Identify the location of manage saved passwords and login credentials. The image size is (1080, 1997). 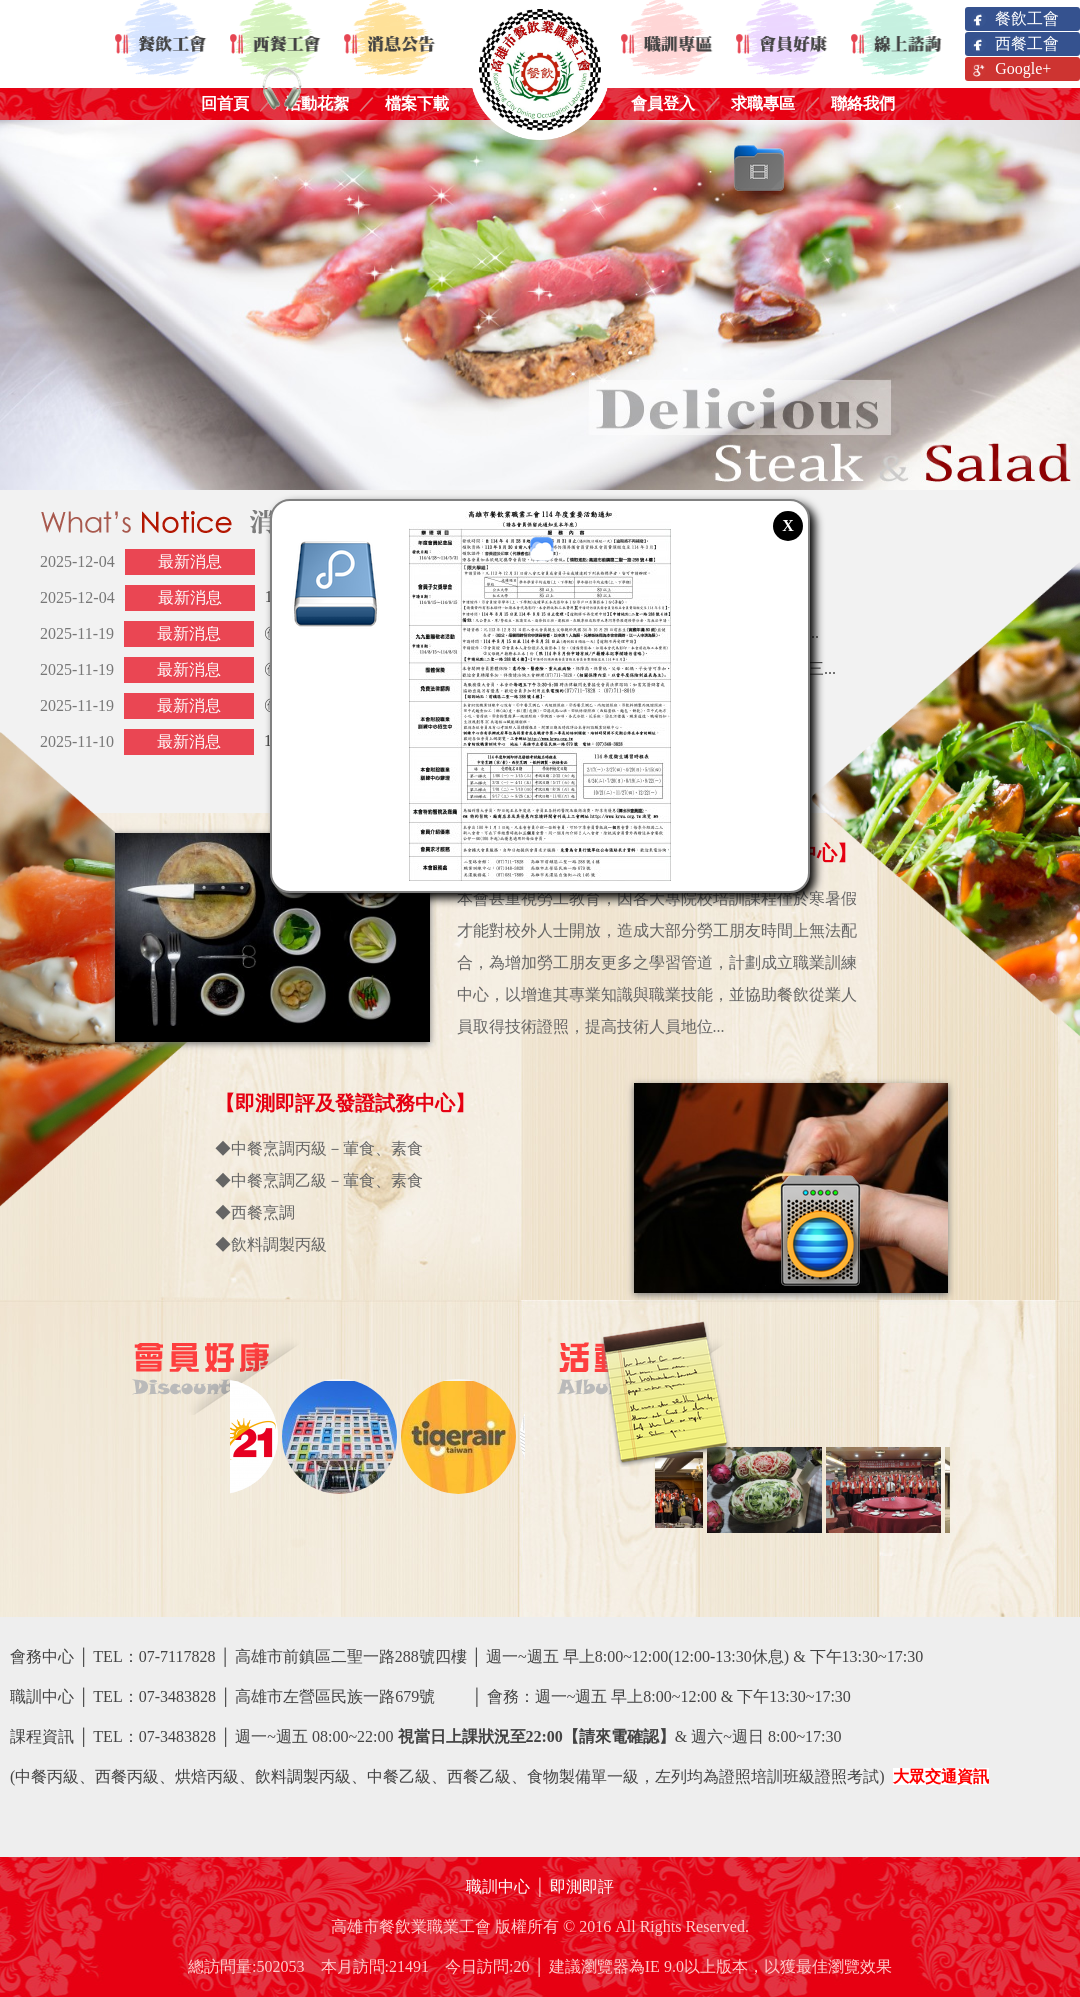
(589, 568).